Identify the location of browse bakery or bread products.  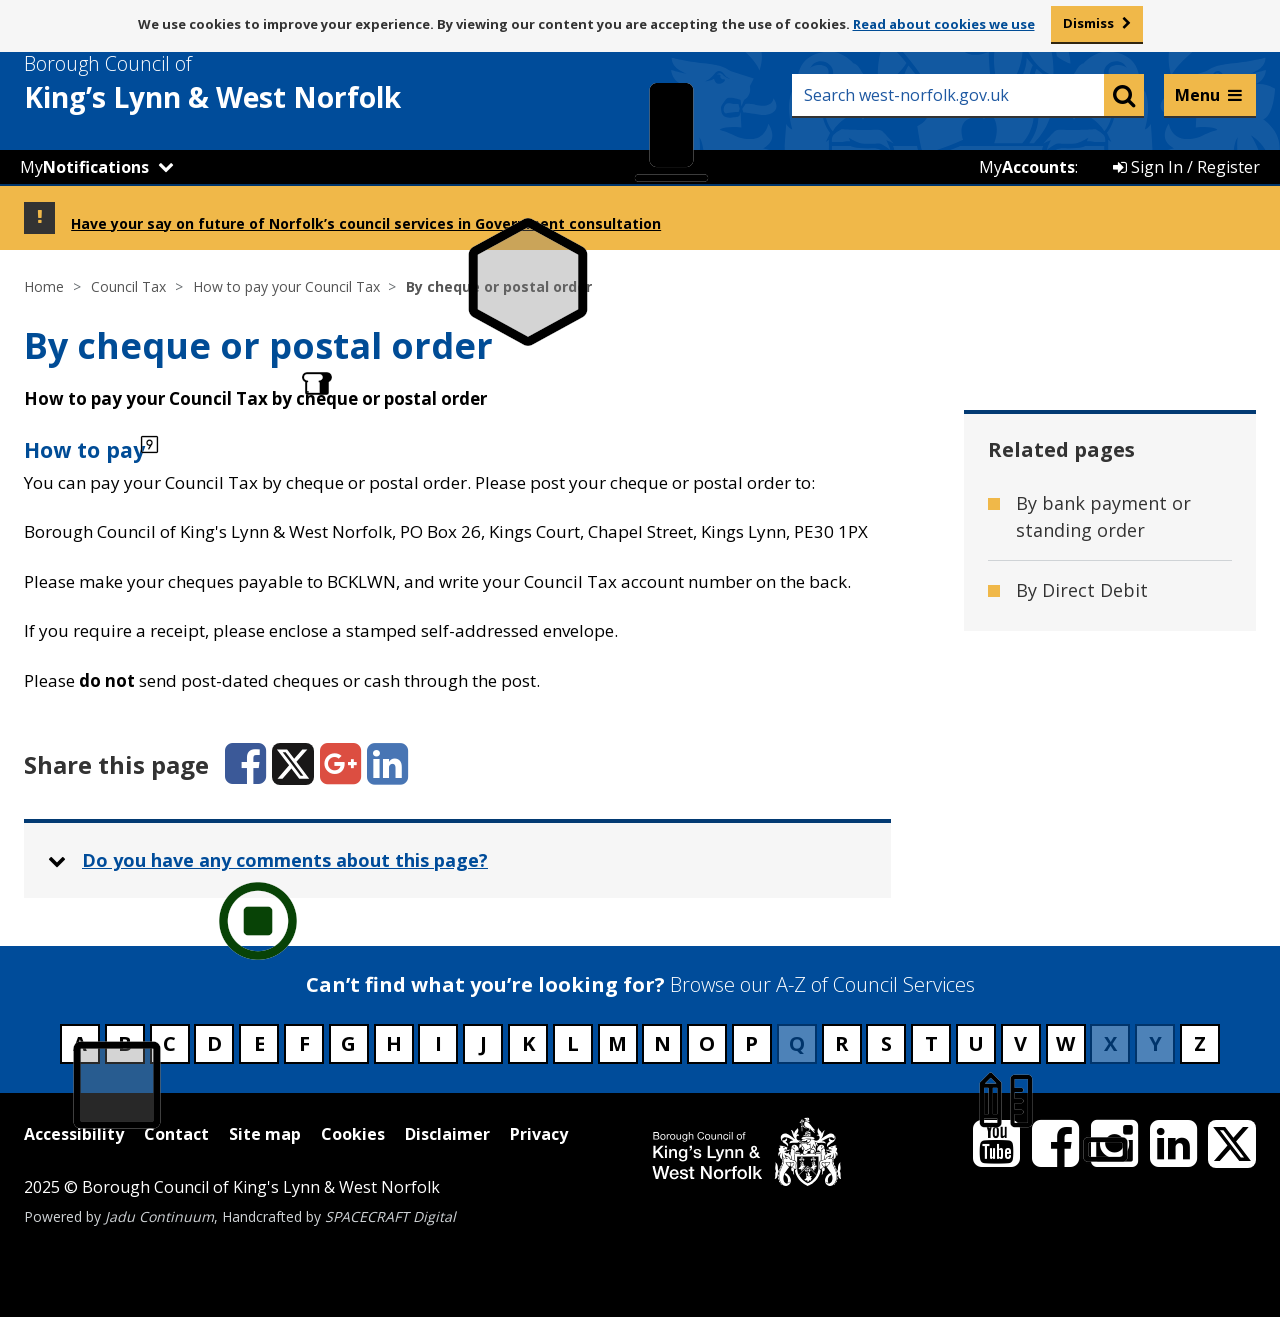
(317, 383).